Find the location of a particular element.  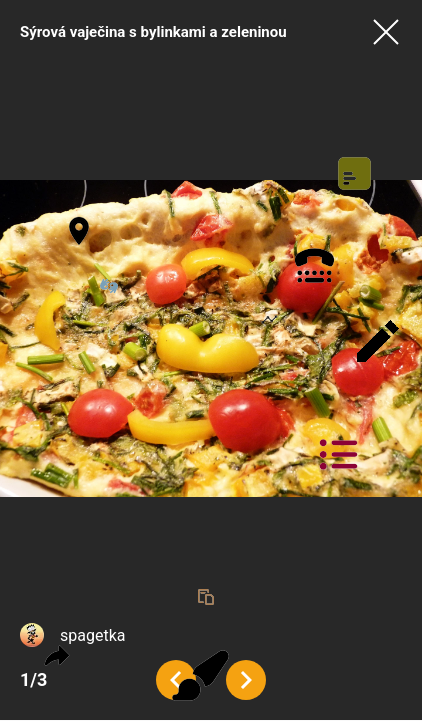

enable tty/tdd accessibility for hearing-impaired calls is located at coordinates (314, 265).